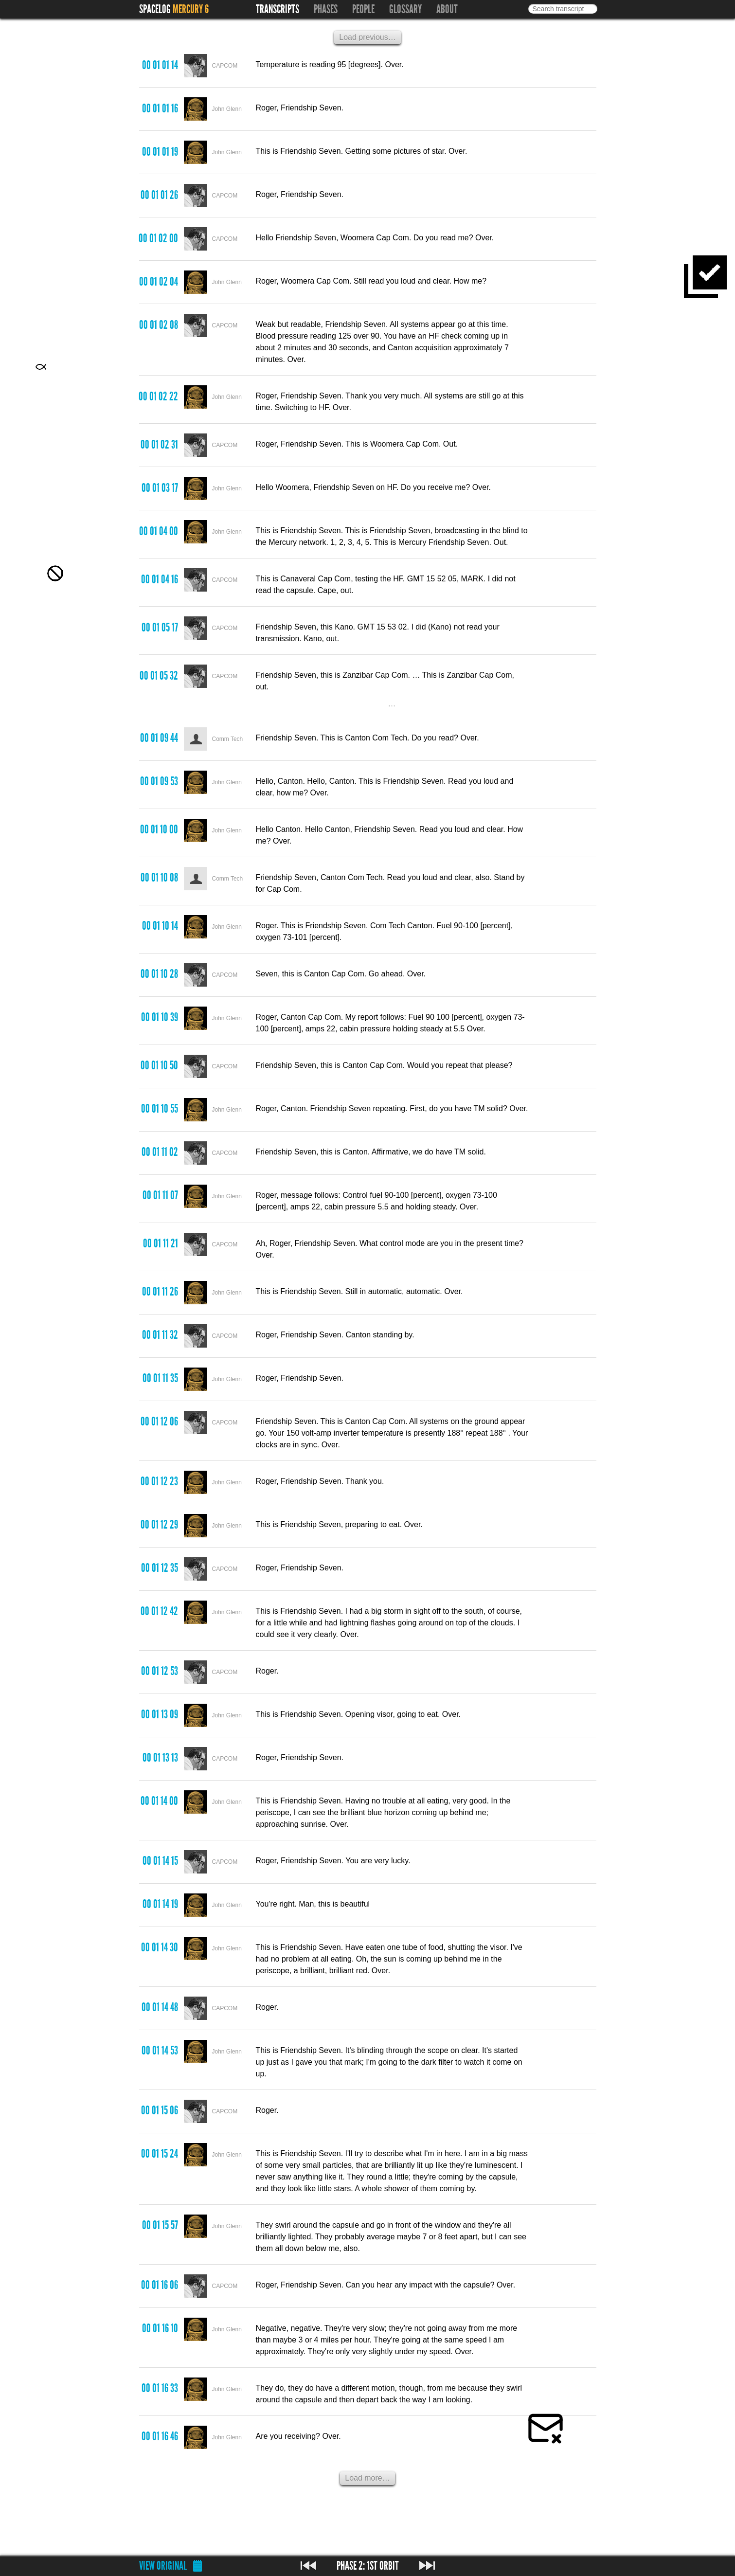  What do you see at coordinates (705, 277) in the screenshot?
I see `item successfully added to library` at bounding box center [705, 277].